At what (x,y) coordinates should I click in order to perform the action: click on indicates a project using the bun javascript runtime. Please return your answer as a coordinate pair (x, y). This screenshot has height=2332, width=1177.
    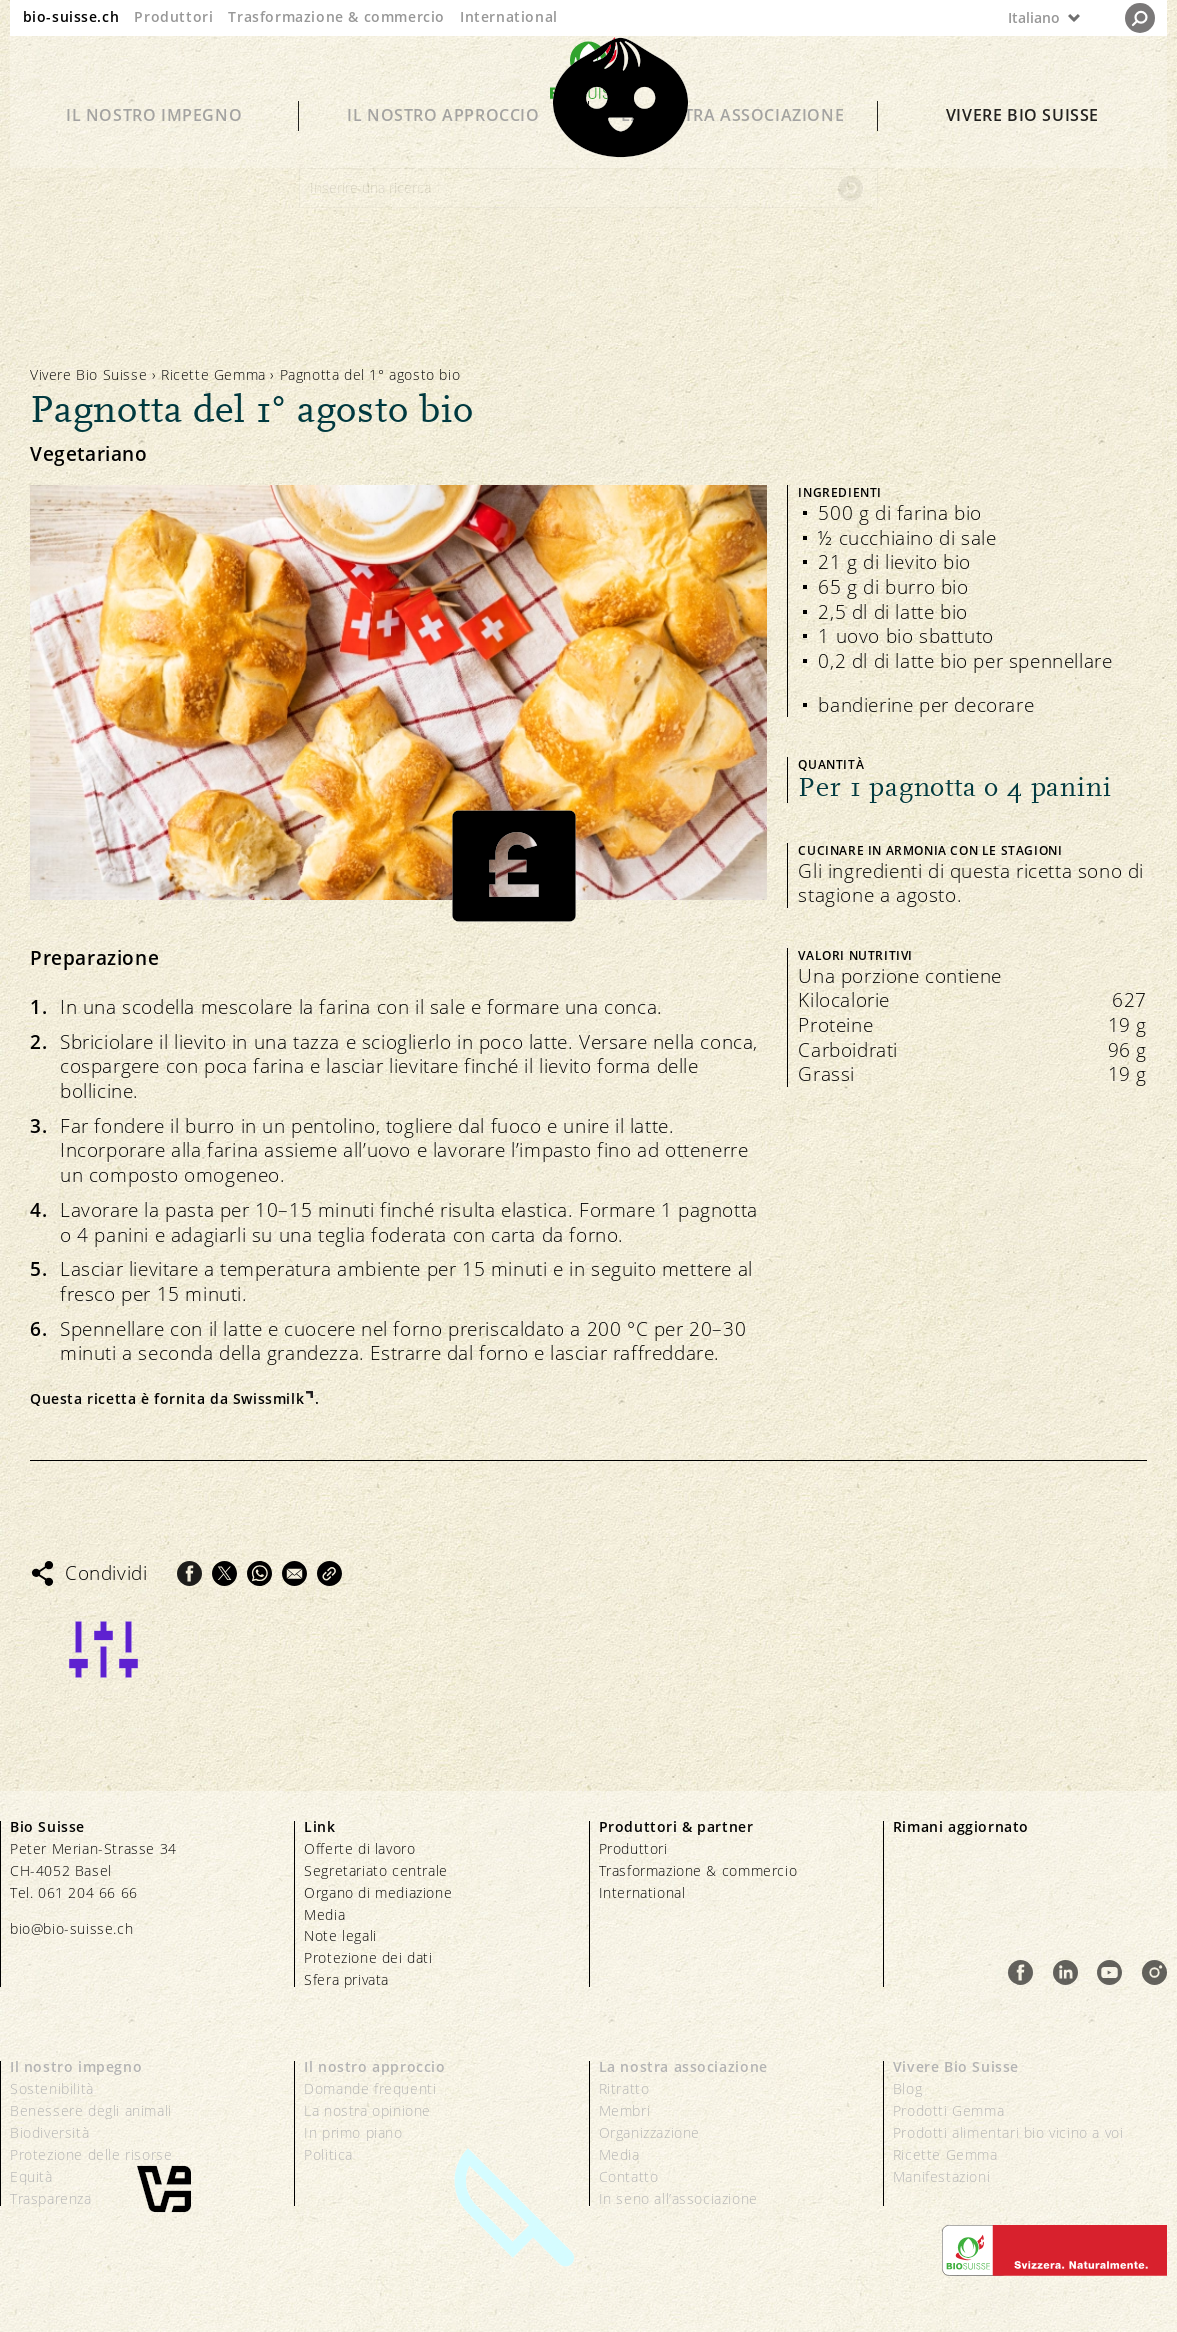
    Looking at the image, I should click on (620, 97).